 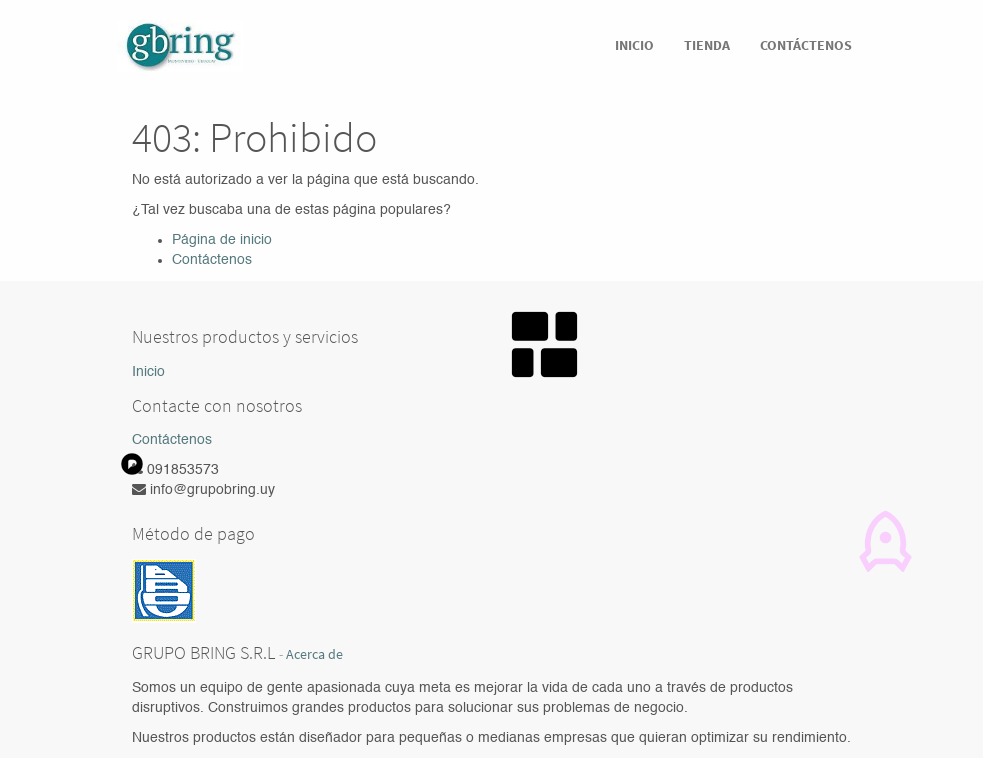 I want to click on open the pixelfed app, so click(x=132, y=464).